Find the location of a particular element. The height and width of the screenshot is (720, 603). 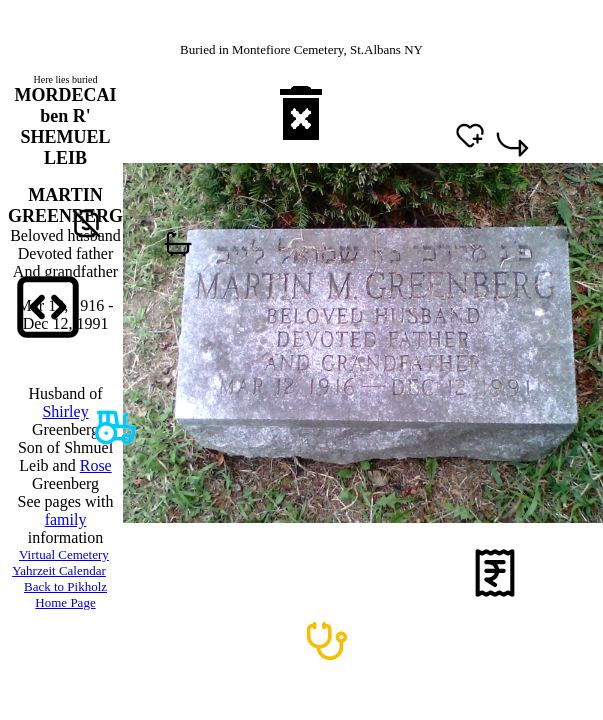

access farm or agricultural equipment settings is located at coordinates (115, 427).